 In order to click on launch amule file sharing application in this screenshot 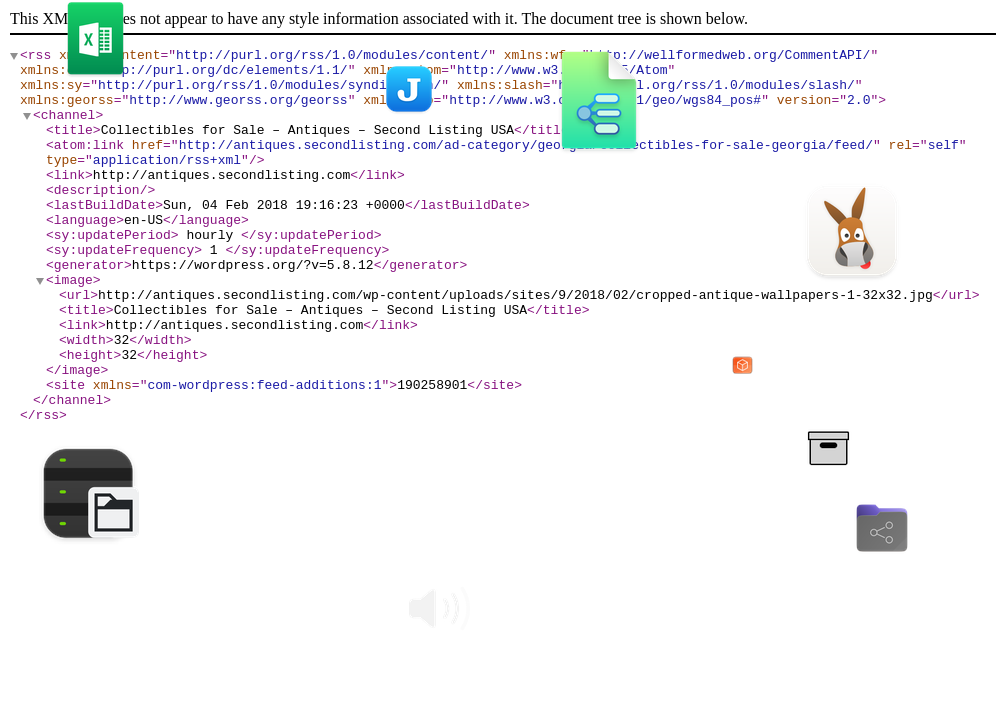, I will do `click(852, 231)`.